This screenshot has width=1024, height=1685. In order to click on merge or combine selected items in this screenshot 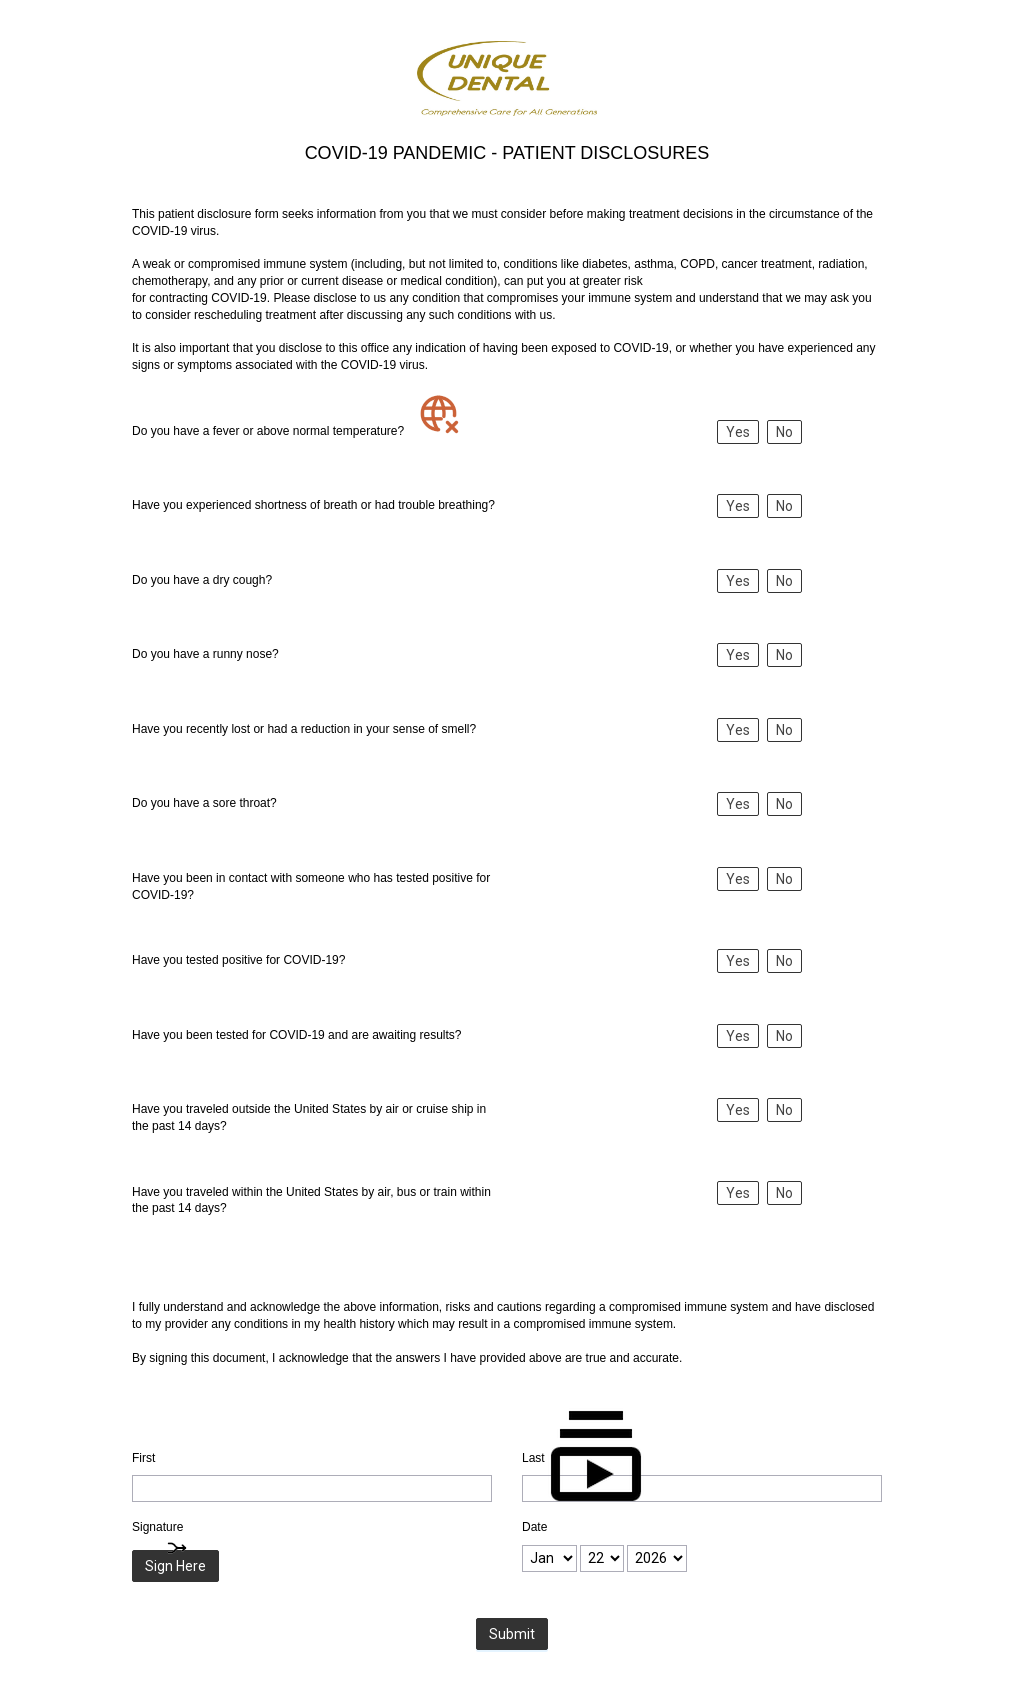, I will do `click(177, 1548)`.